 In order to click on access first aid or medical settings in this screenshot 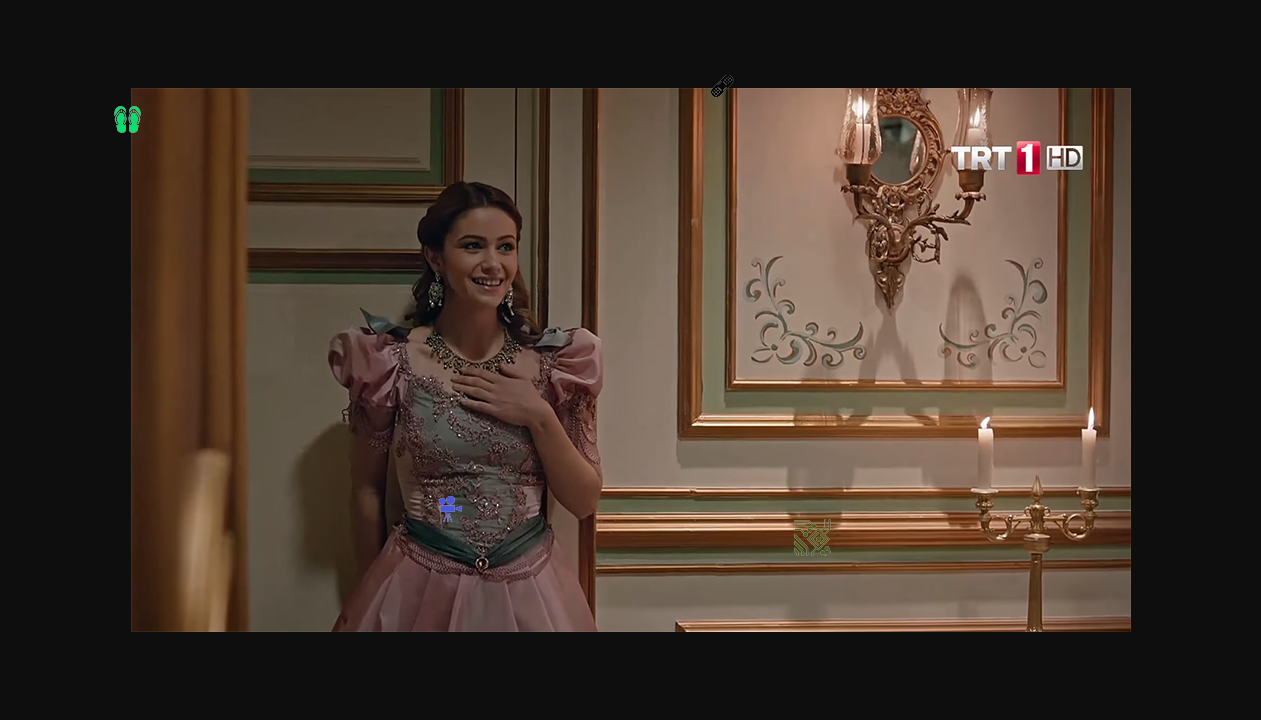, I will do `click(722, 86)`.